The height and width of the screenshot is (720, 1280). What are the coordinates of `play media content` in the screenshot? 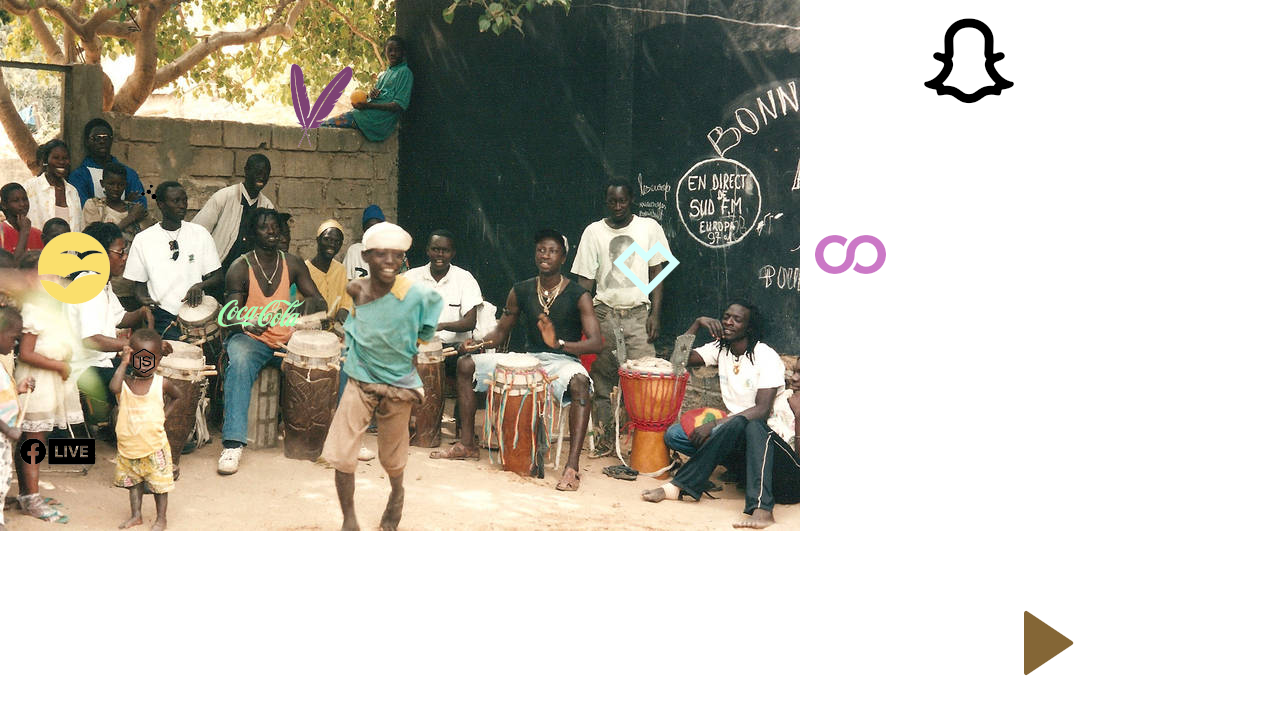 It's located at (1041, 643).